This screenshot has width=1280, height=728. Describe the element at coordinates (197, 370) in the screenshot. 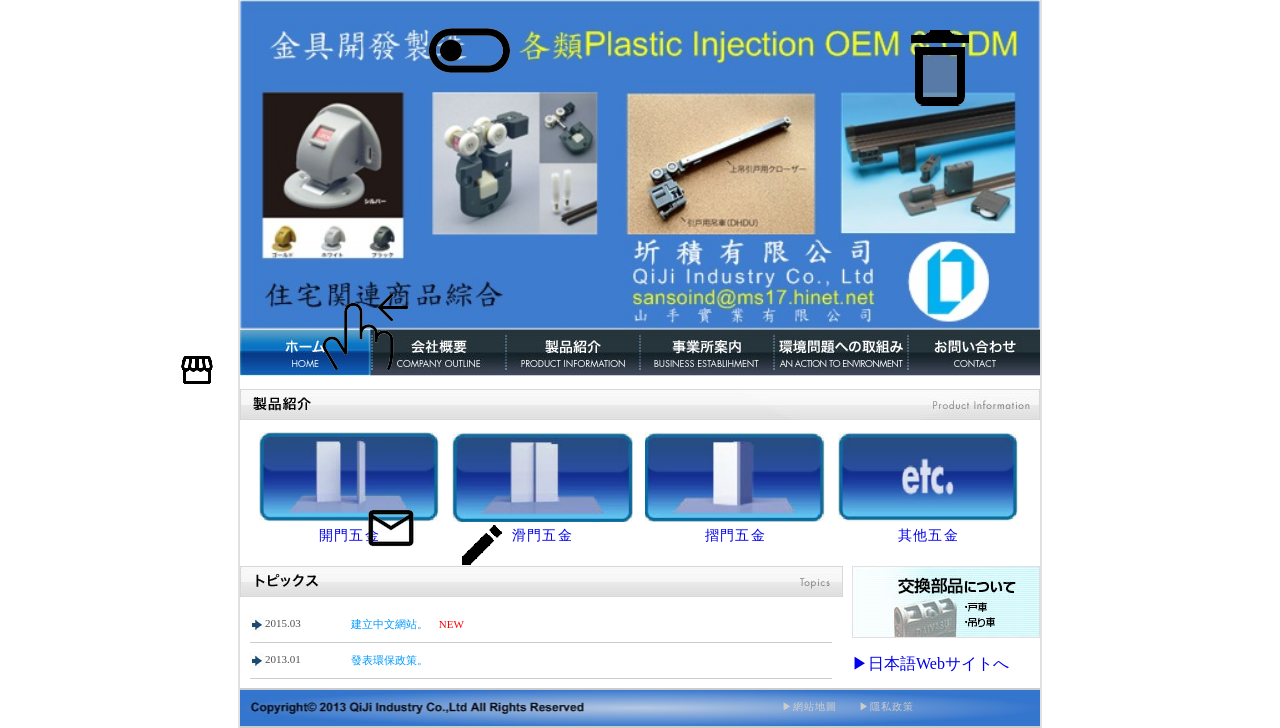

I see `browse the online store or marketplace` at that location.